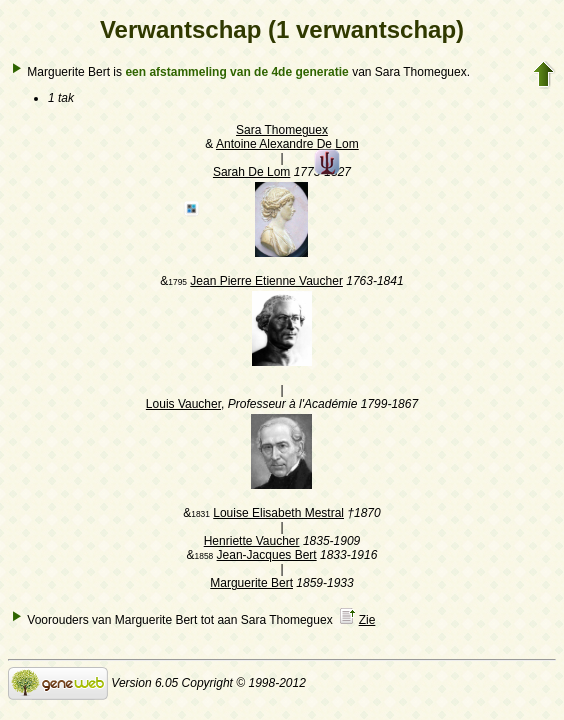 This screenshot has height=720, width=564. I want to click on open hydrus network media management application, so click(327, 162).